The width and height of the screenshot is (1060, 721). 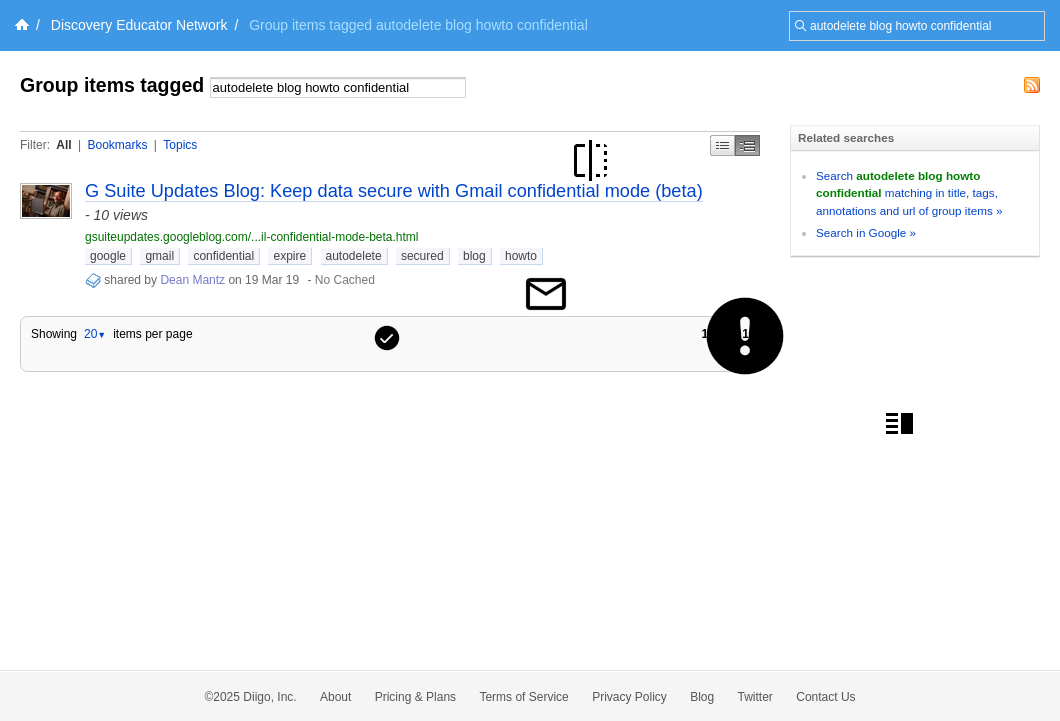 I want to click on flip image horizontally, so click(x=590, y=160).